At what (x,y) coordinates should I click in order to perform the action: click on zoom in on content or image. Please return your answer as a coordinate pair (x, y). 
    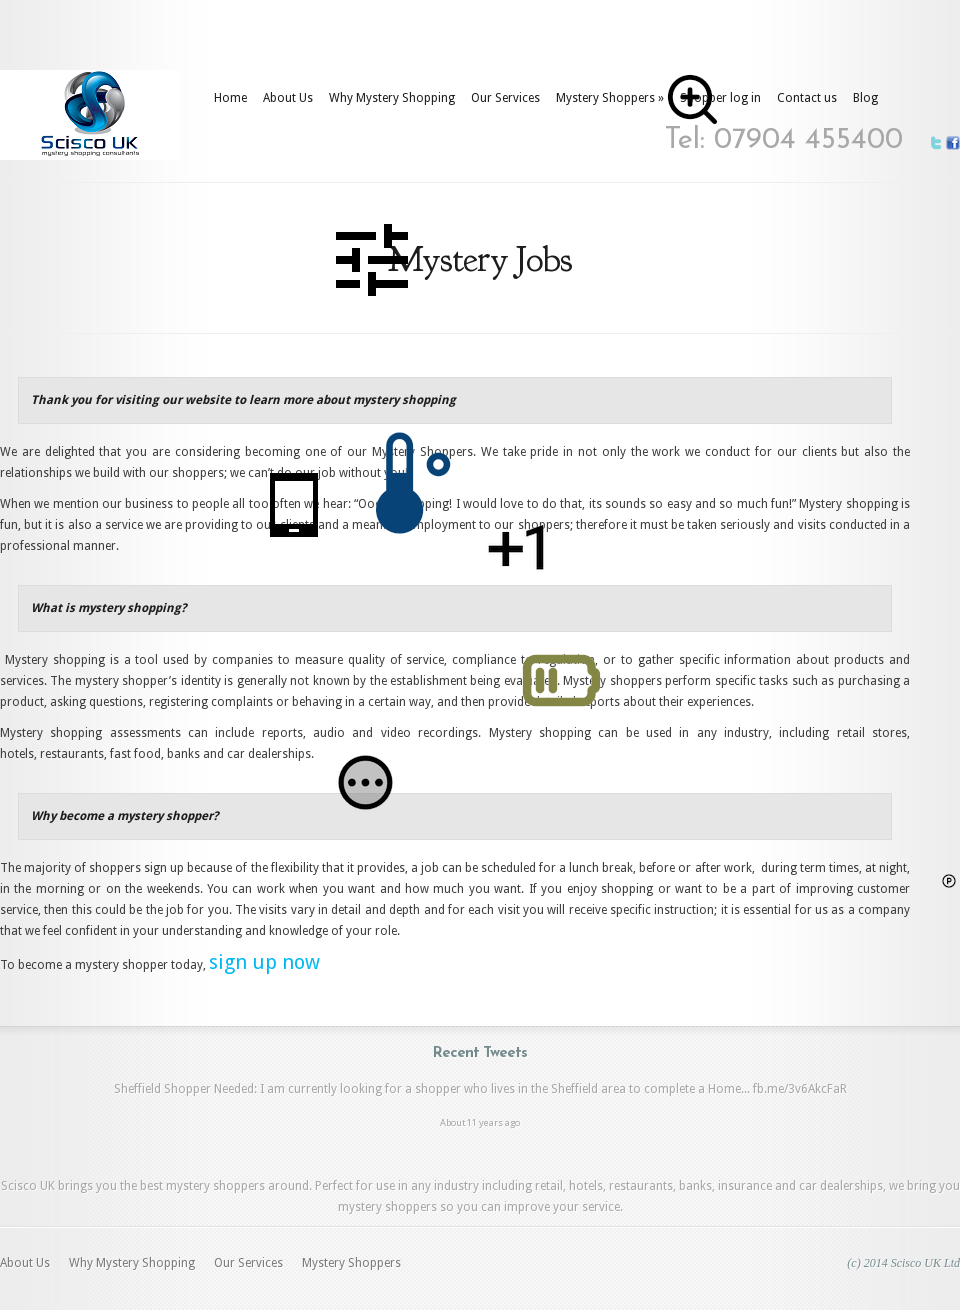
    Looking at the image, I should click on (692, 99).